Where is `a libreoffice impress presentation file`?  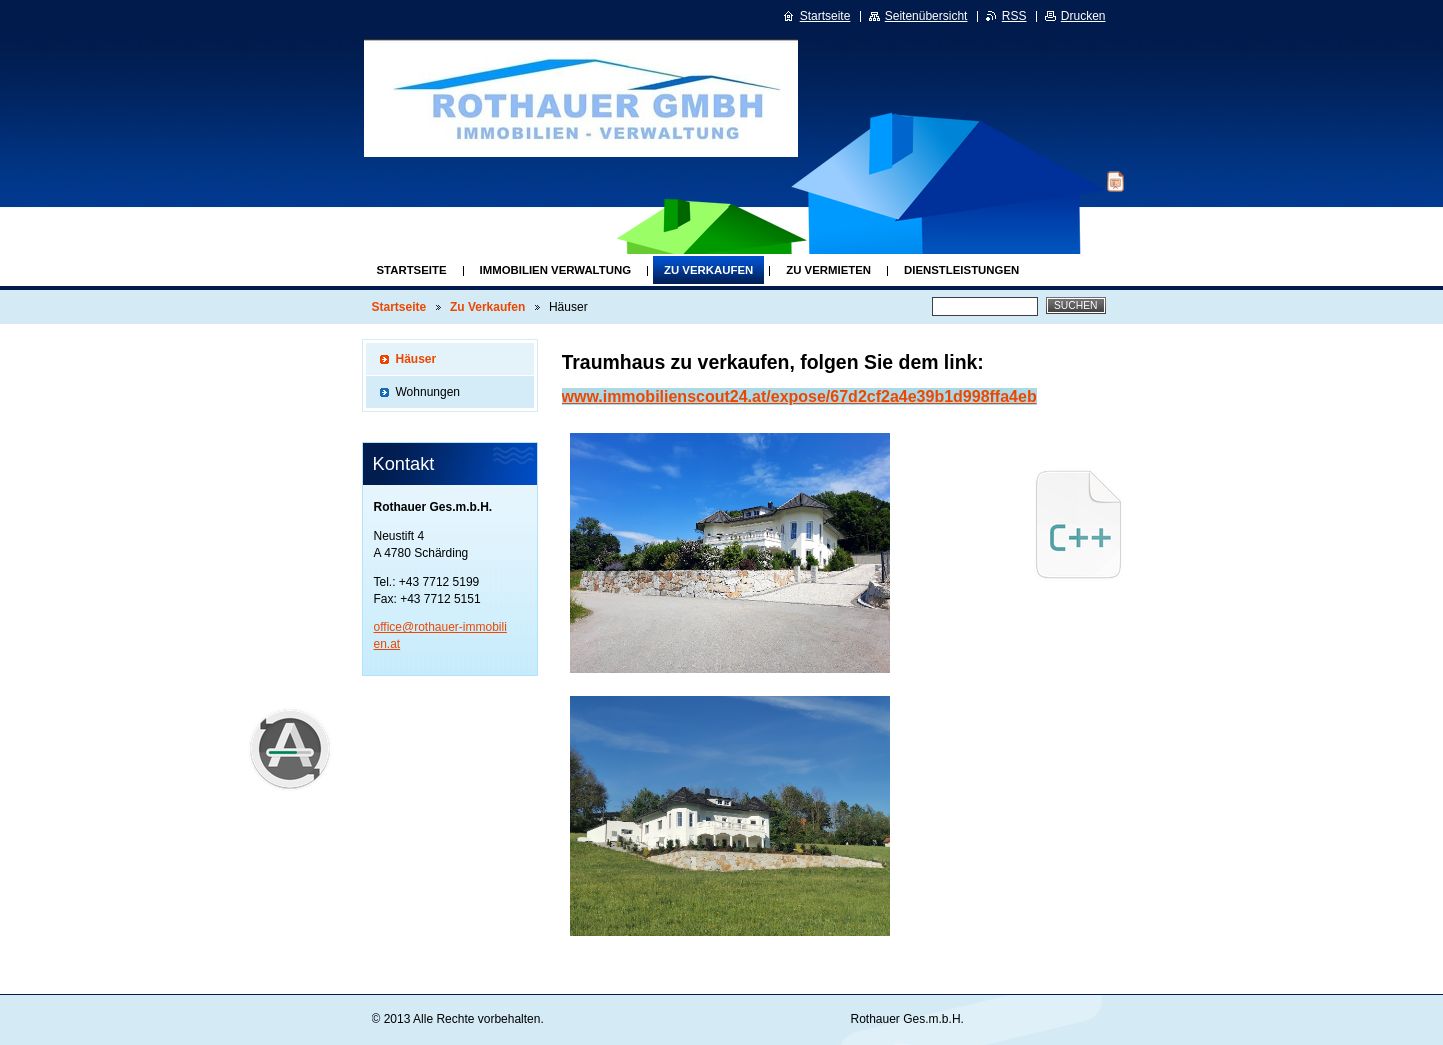
a libreoffice impress presentation file is located at coordinates (1115, 181).